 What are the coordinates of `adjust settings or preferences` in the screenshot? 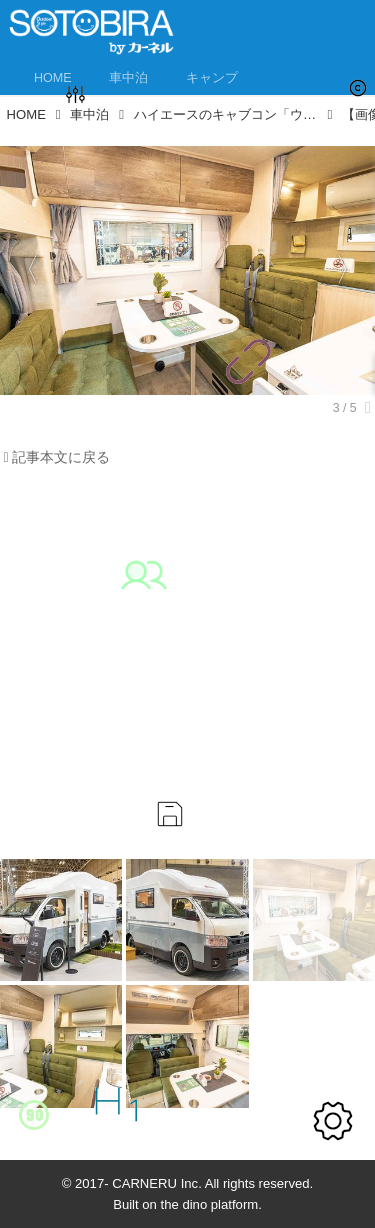 It's located at (75, 94).